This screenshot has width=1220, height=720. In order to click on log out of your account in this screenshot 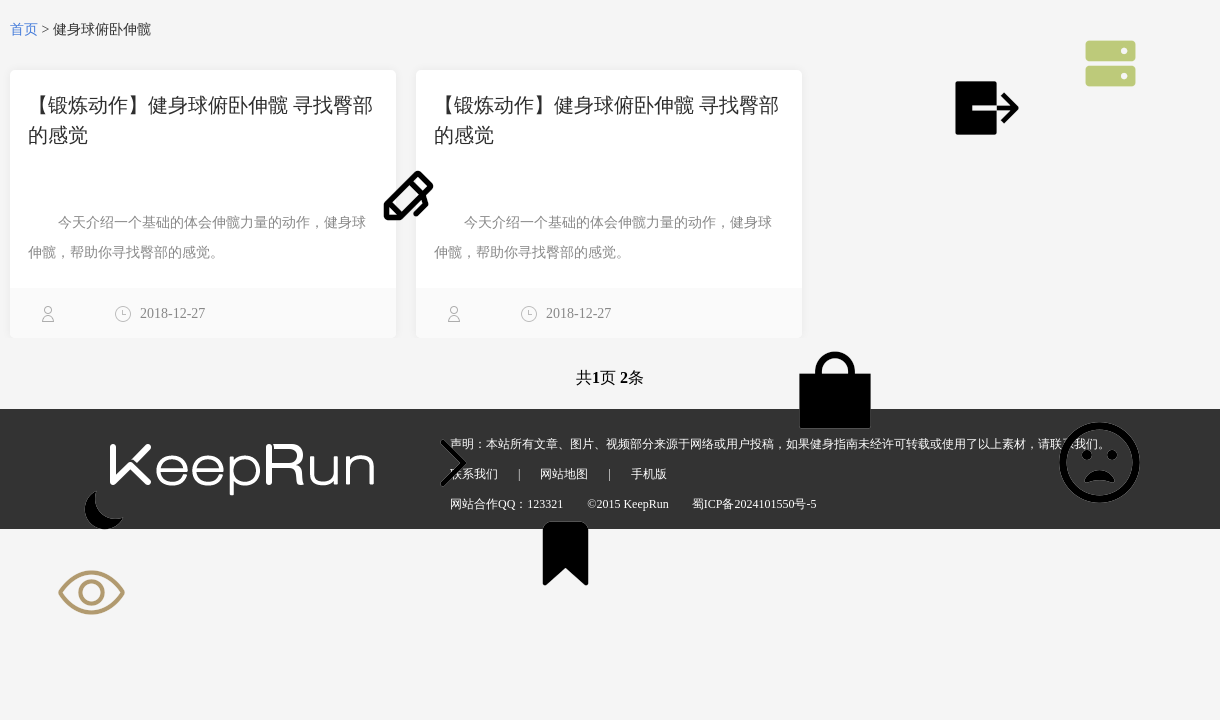, I will do `click(987, 108)`.